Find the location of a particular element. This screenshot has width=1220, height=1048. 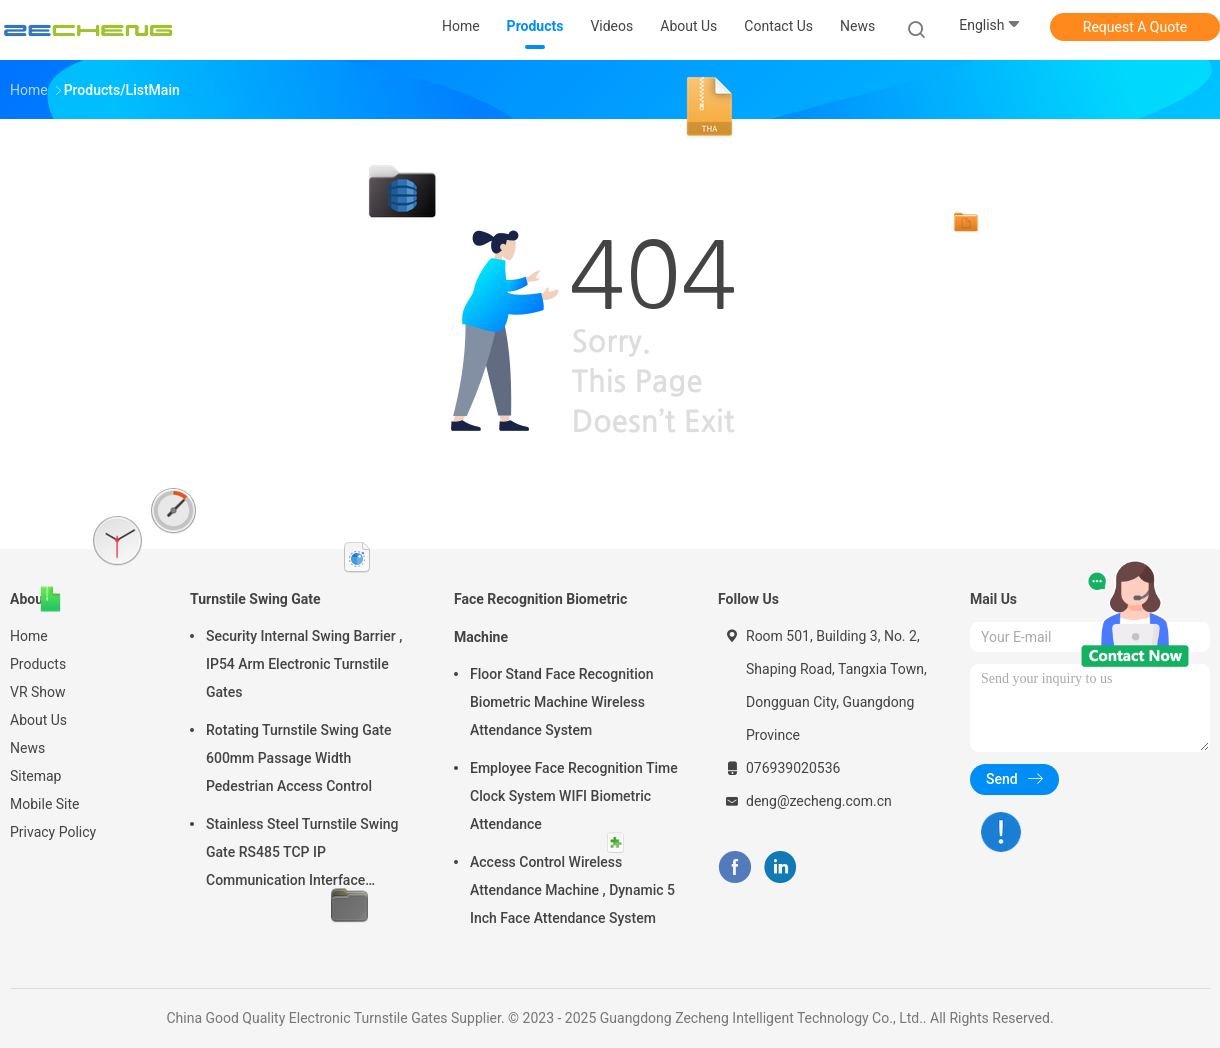

access recently opened files and folders is located at coordinates (117, 540).